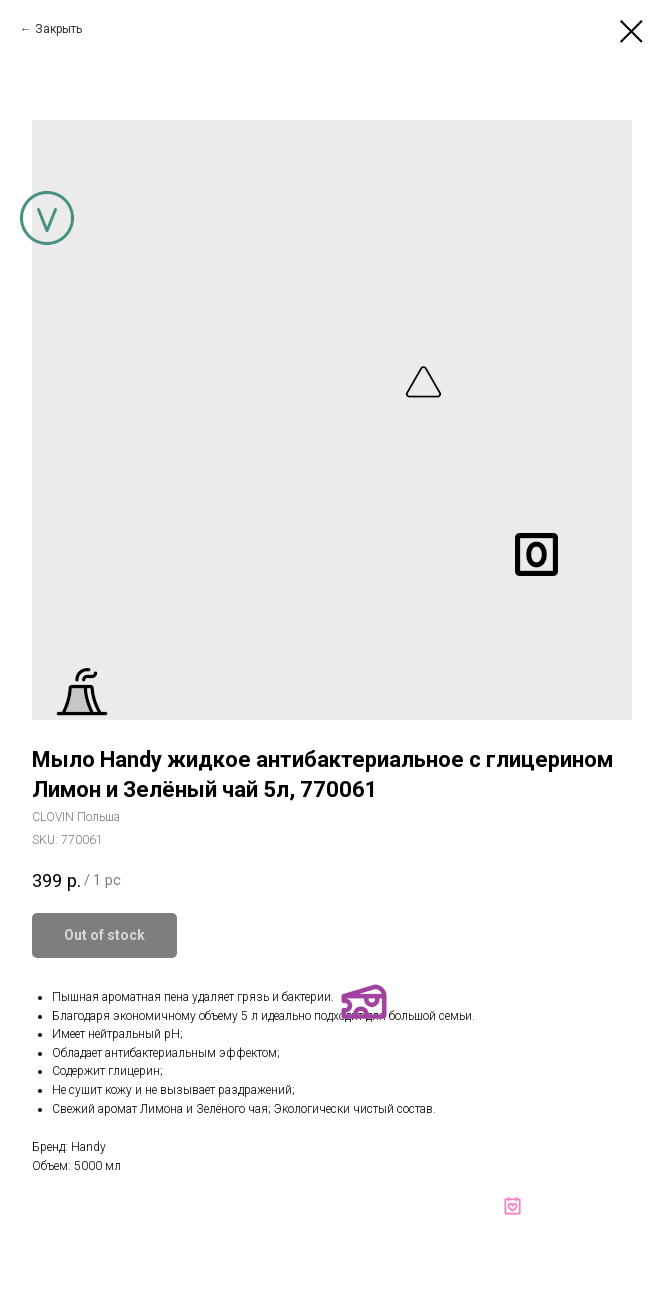 This screenshot has width=663, height=1295. I want to click on view favorite or loved events, so click(512, 1206).